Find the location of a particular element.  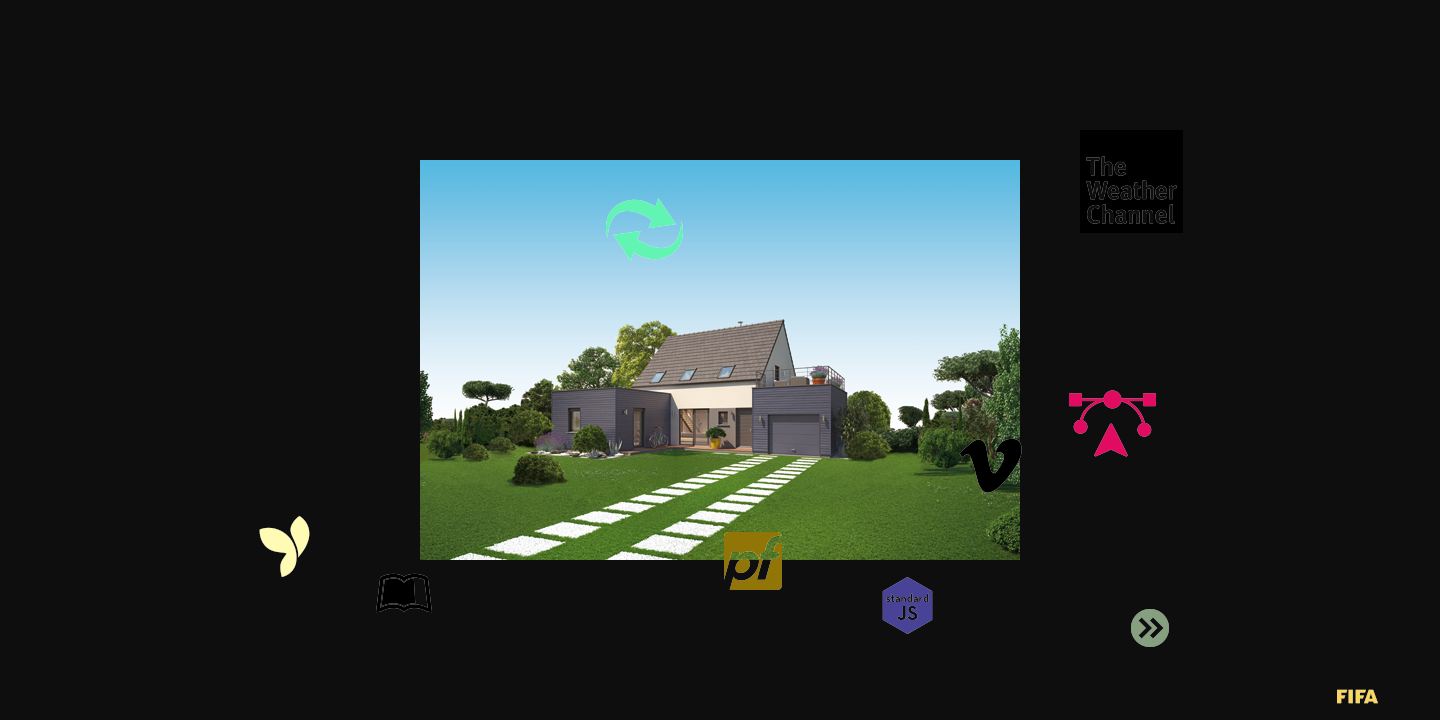

kashflow accounting software logo is located at coordinates (644, 229).